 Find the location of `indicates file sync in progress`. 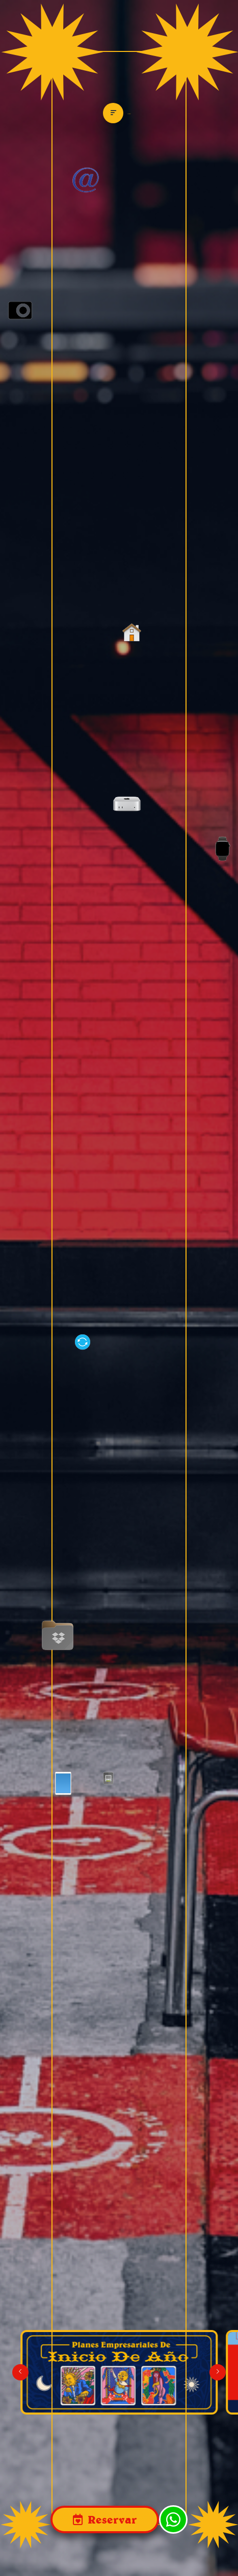

indicates file sync in progress is located at coordinates (83, 1342).